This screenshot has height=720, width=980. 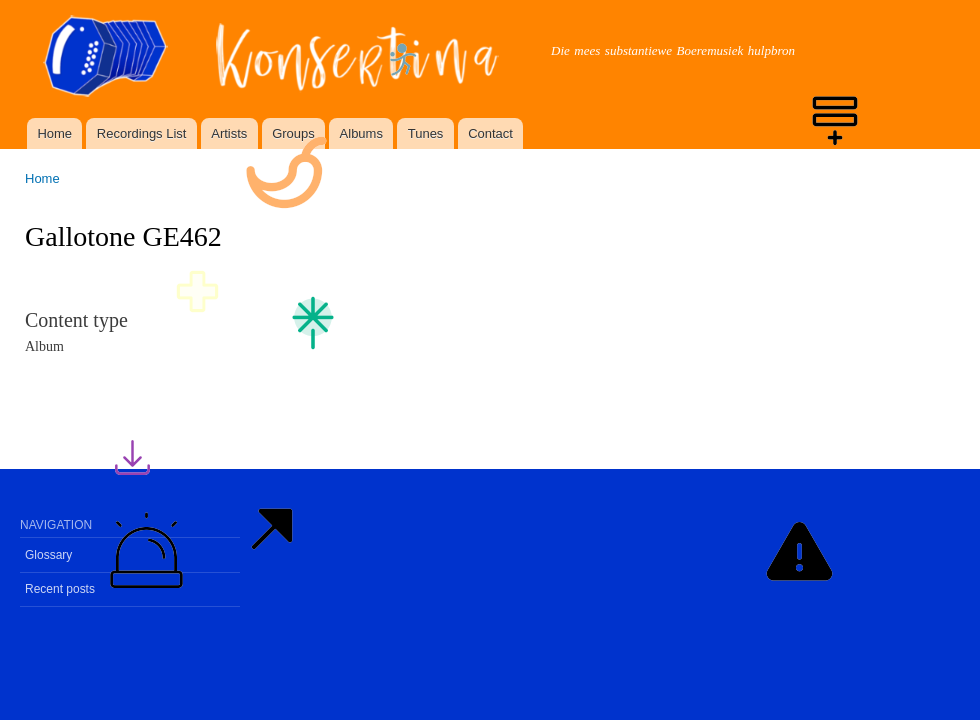 What do you see at coordinates (835, 117) in the screenshot?
I see `add a new row below` at bounding box center [835, 117].